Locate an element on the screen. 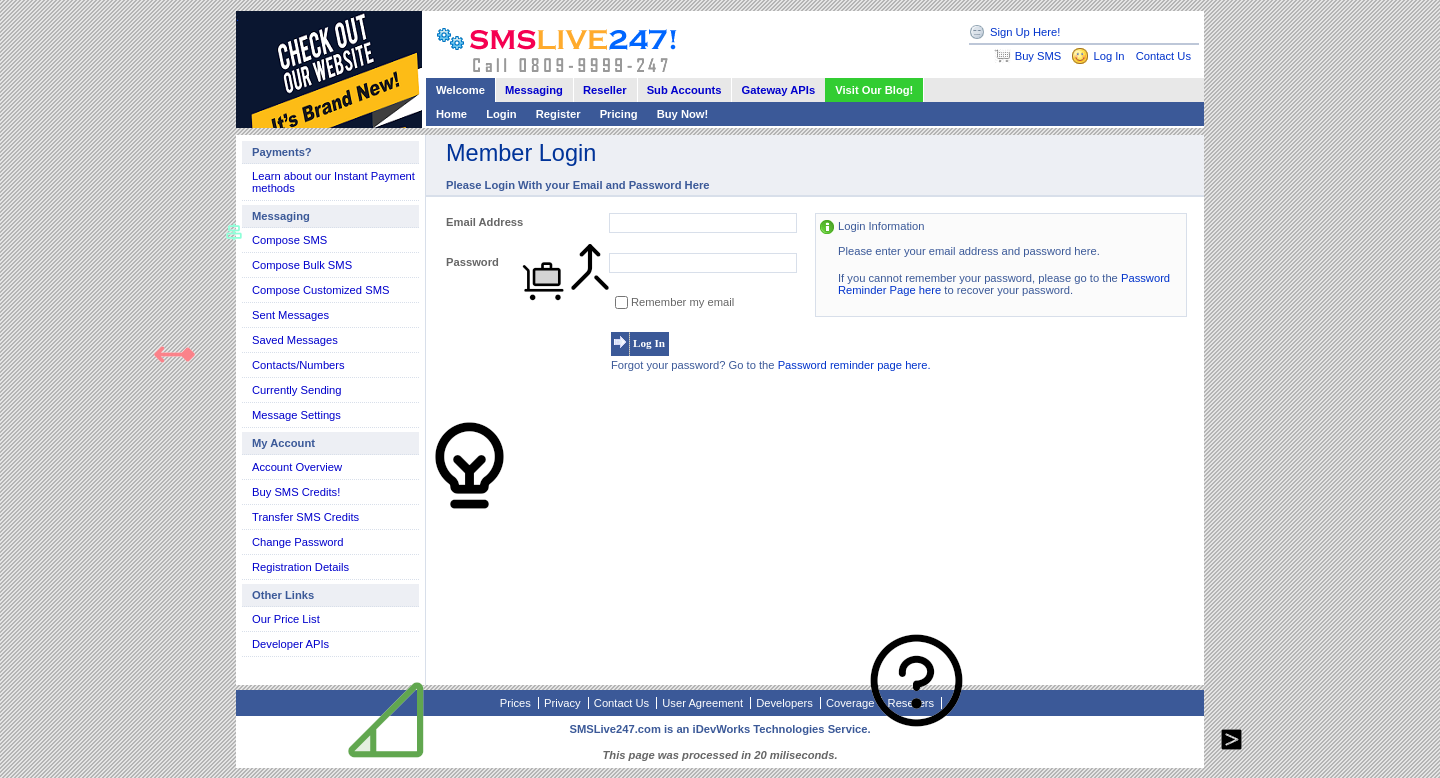 The width and height of the screenshot is (1440, 778). align objects to horizontal center is located at coordinates (234, 232).